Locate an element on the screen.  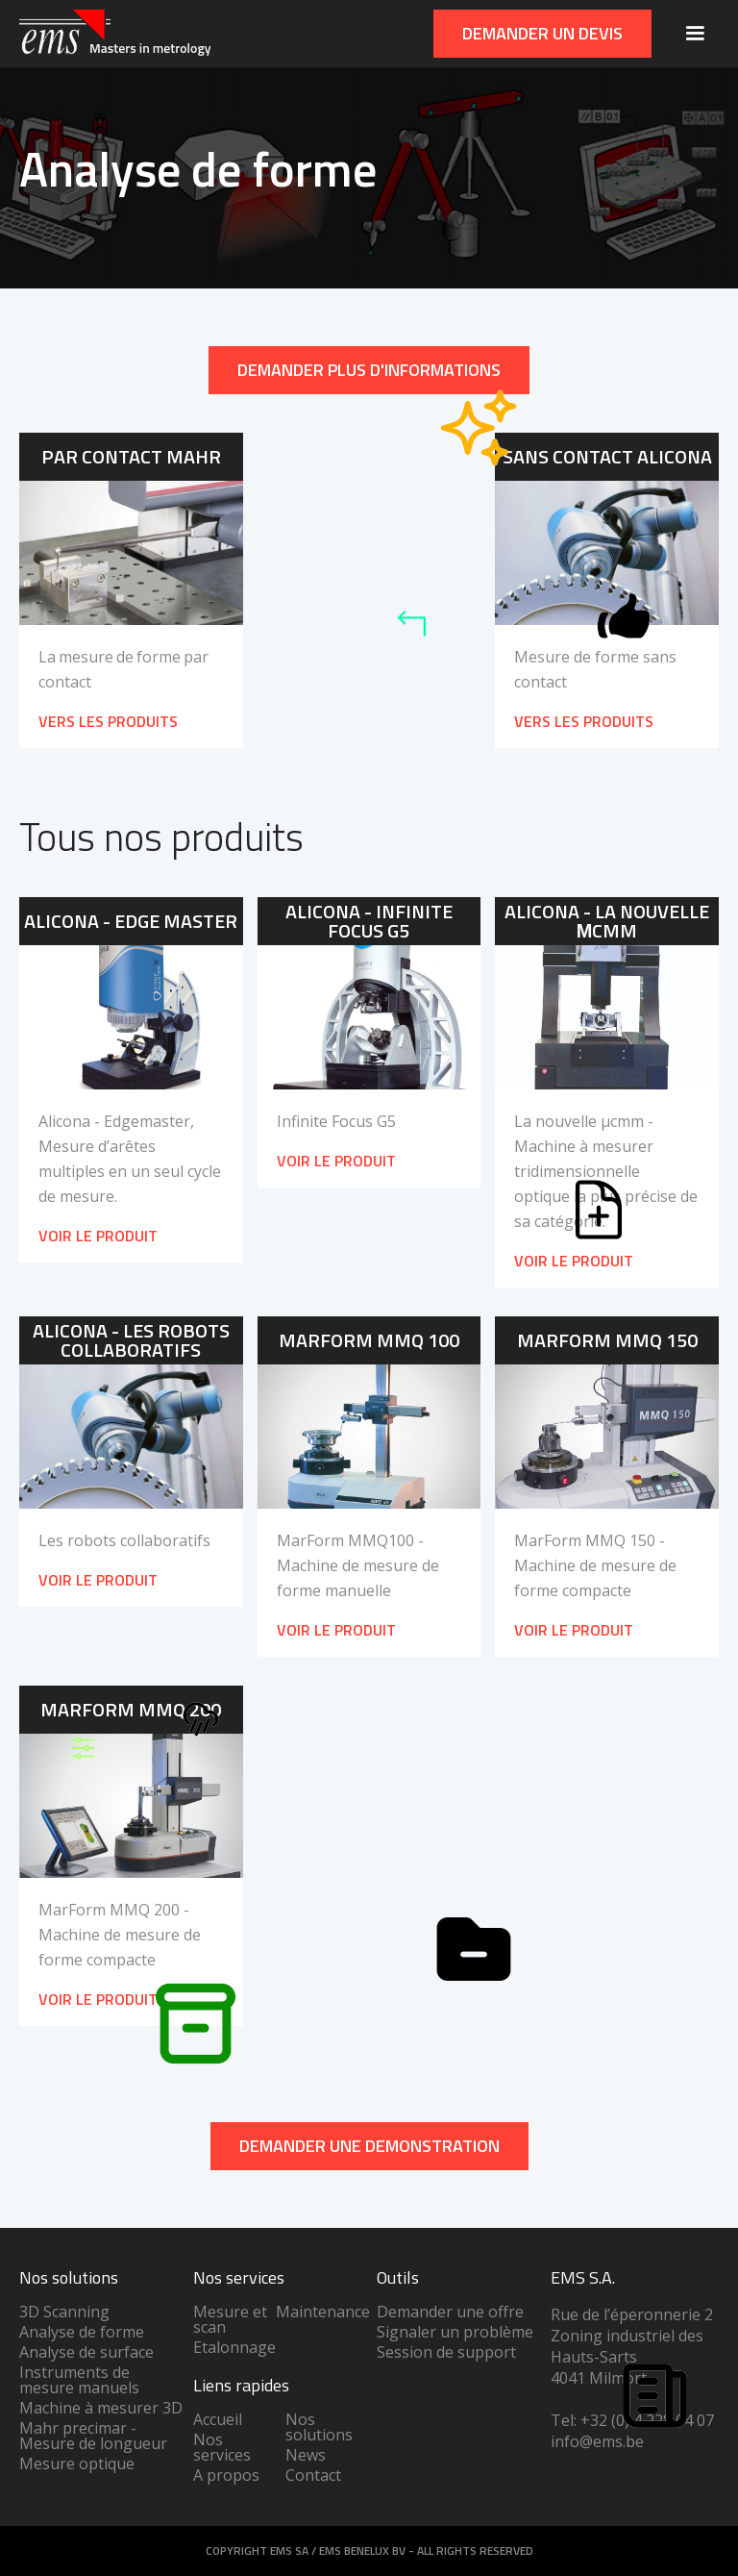
indicates new or AI-generated content is located at coordinates (479, 428).